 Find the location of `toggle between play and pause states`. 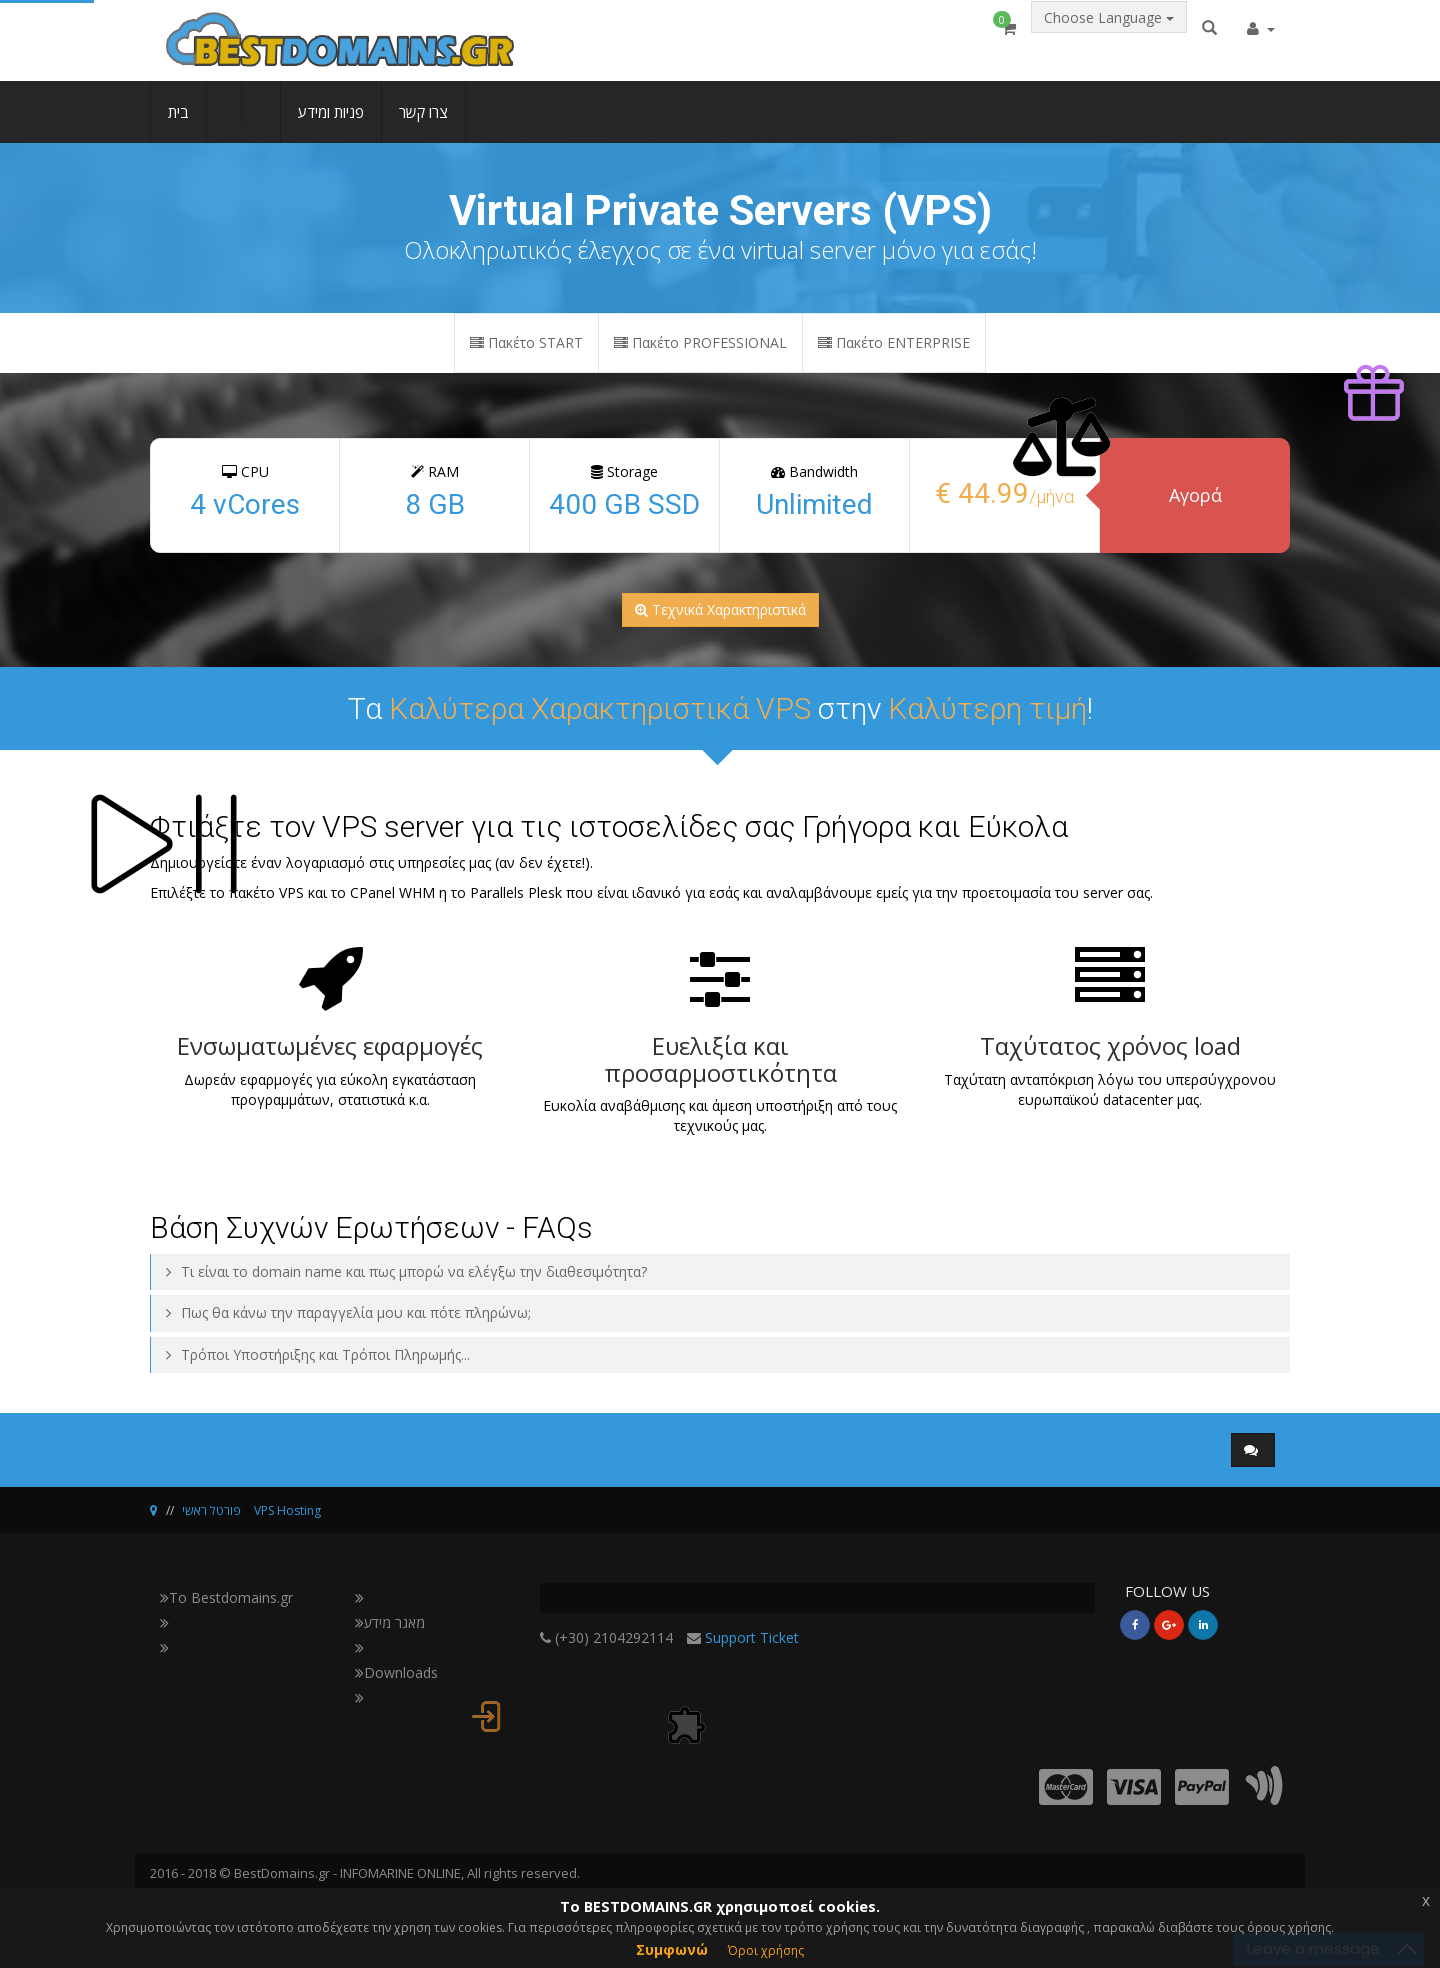

toggle between play and pause states is located at coordinates (164, 844).